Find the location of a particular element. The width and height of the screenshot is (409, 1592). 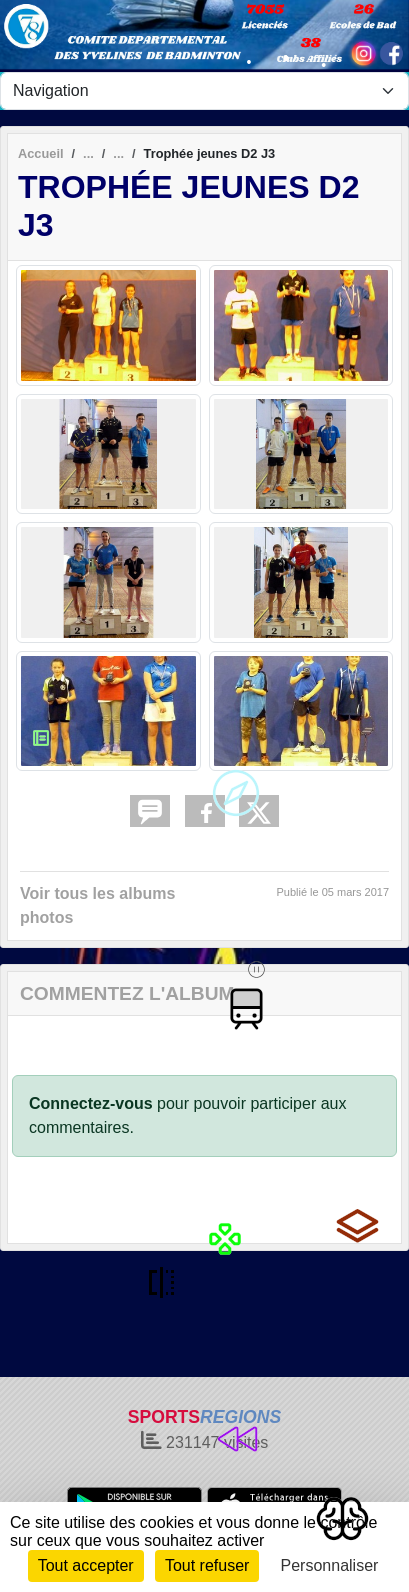

access AI or smart features is located at coordinates (342, 1519).